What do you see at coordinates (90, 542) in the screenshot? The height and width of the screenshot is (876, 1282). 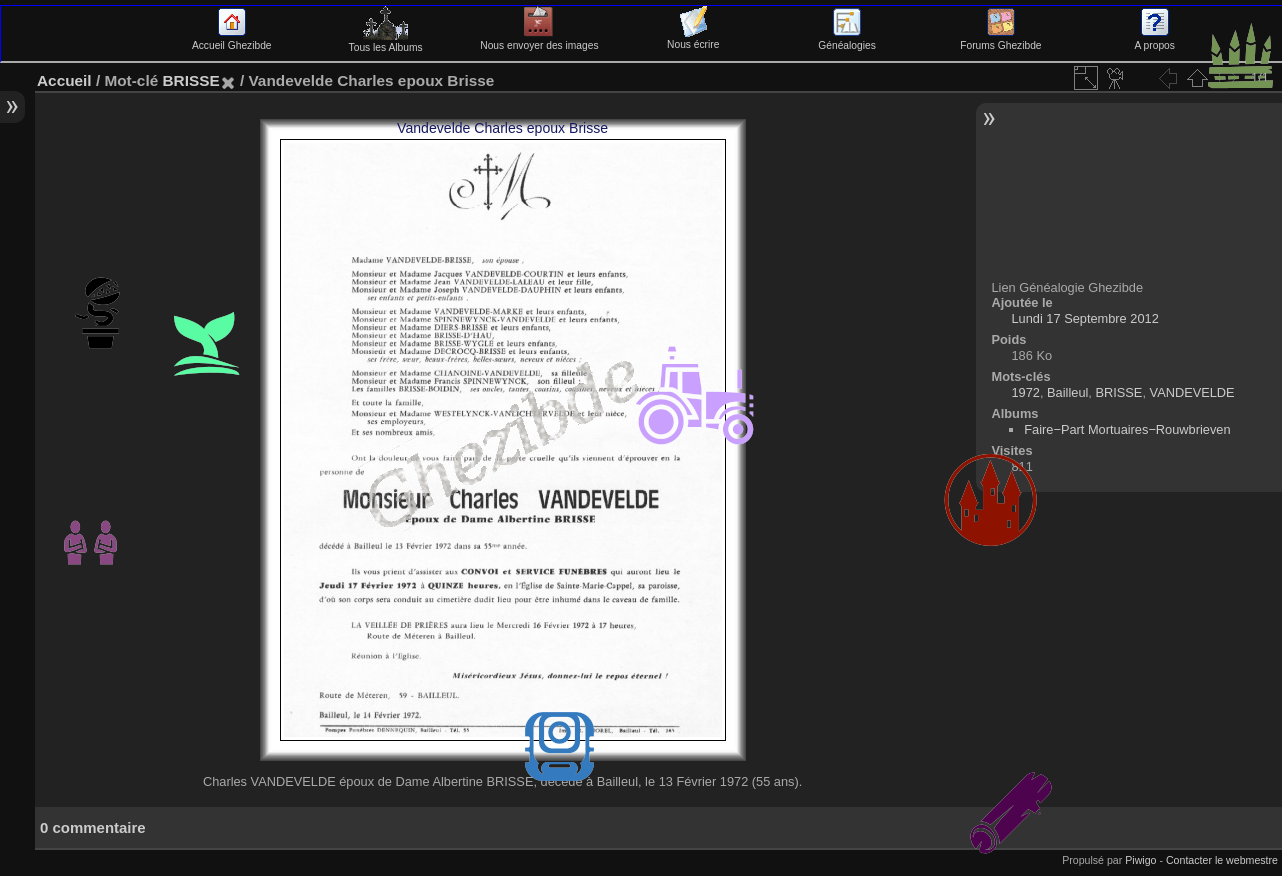 I see `start a face-to-face meeting or video call` at bounding box center [90, 542].